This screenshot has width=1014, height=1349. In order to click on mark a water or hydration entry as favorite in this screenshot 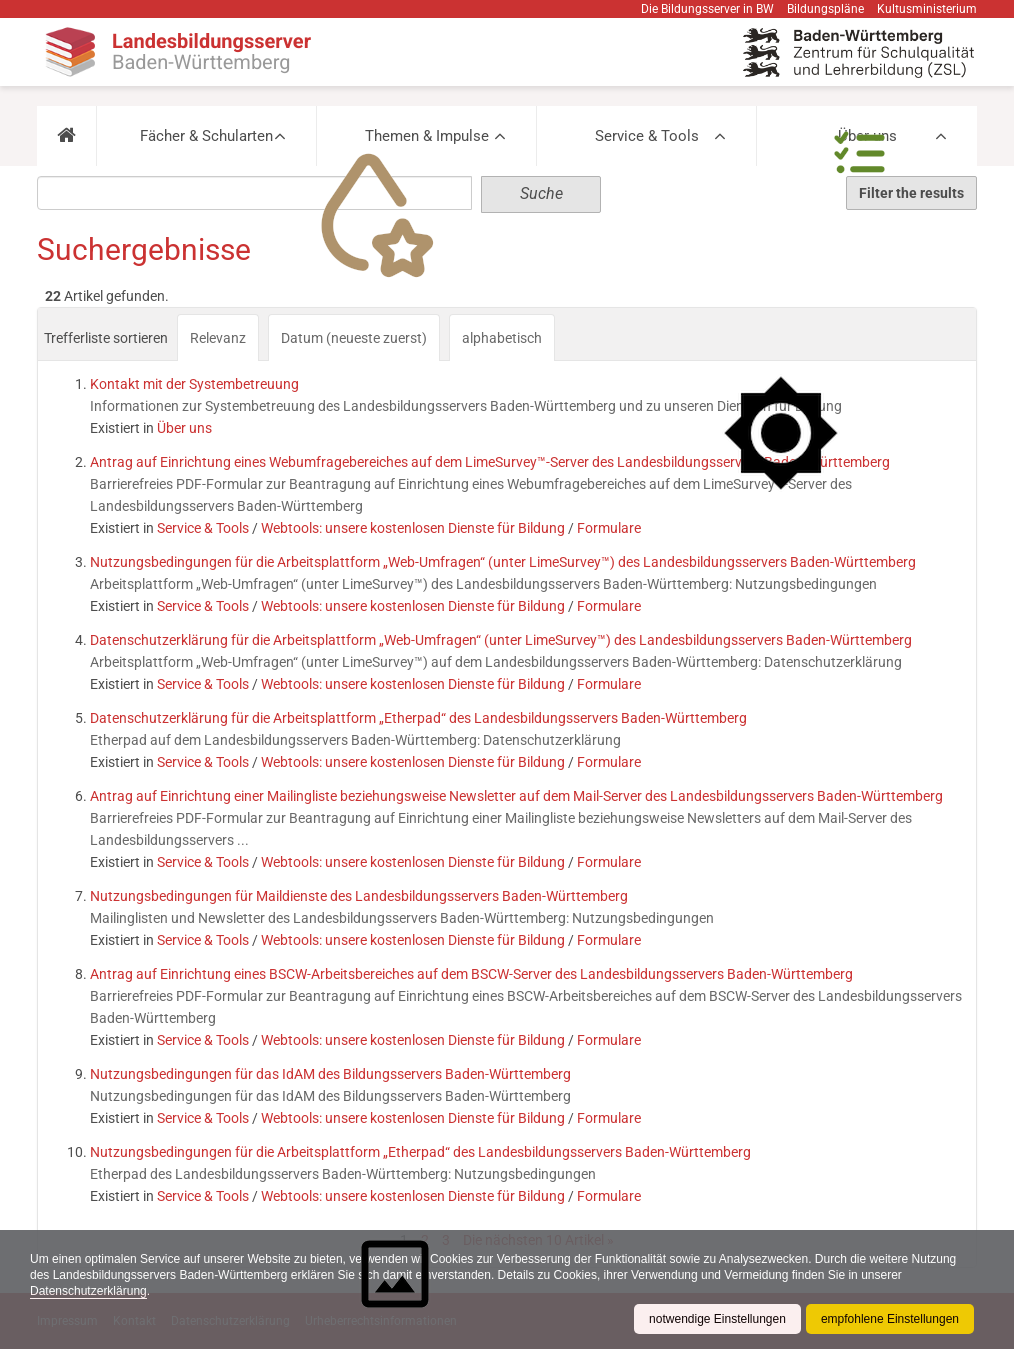, I will do `click(368, 212)`.